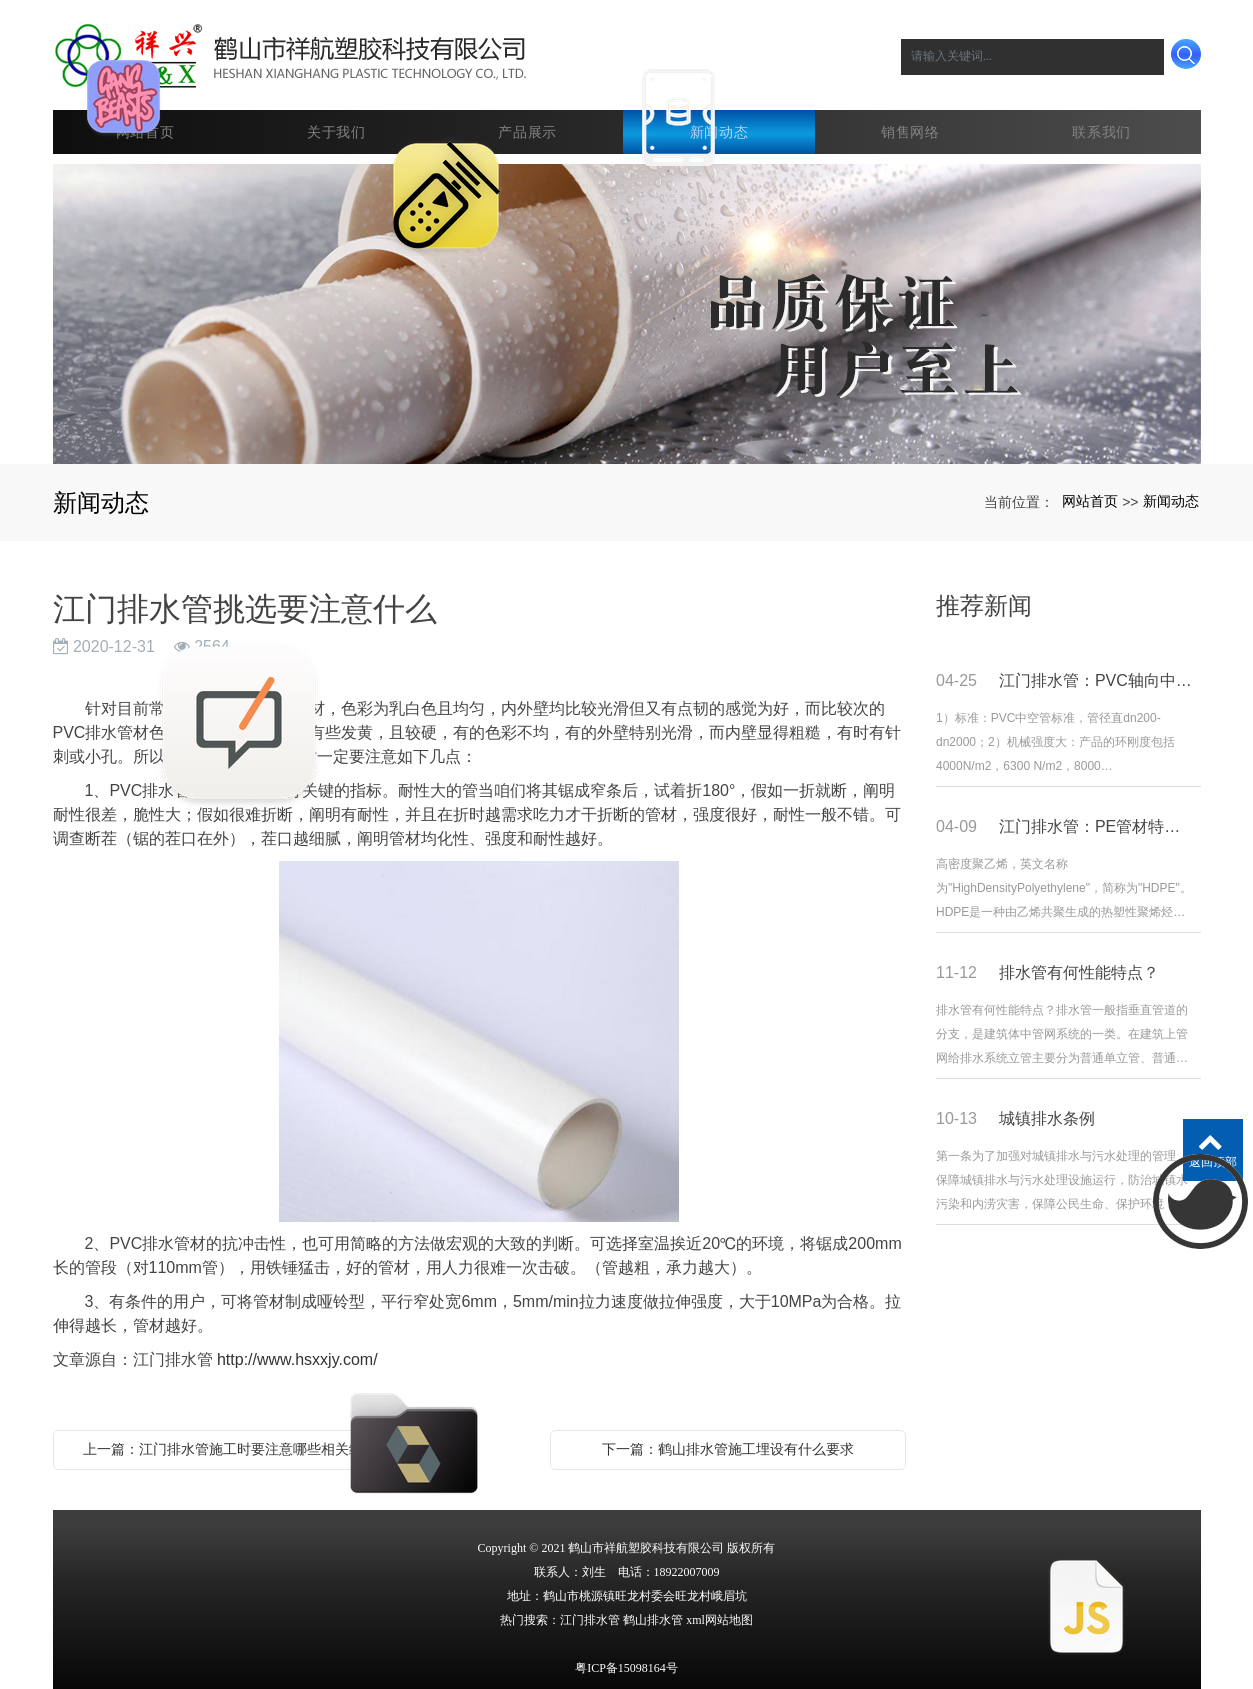 The height and width of the screenshot is (1689, 1253). Describe the element at coordinates (1200, 1201) in the screenshot. I see `launch budgie desktop environment` at that location.